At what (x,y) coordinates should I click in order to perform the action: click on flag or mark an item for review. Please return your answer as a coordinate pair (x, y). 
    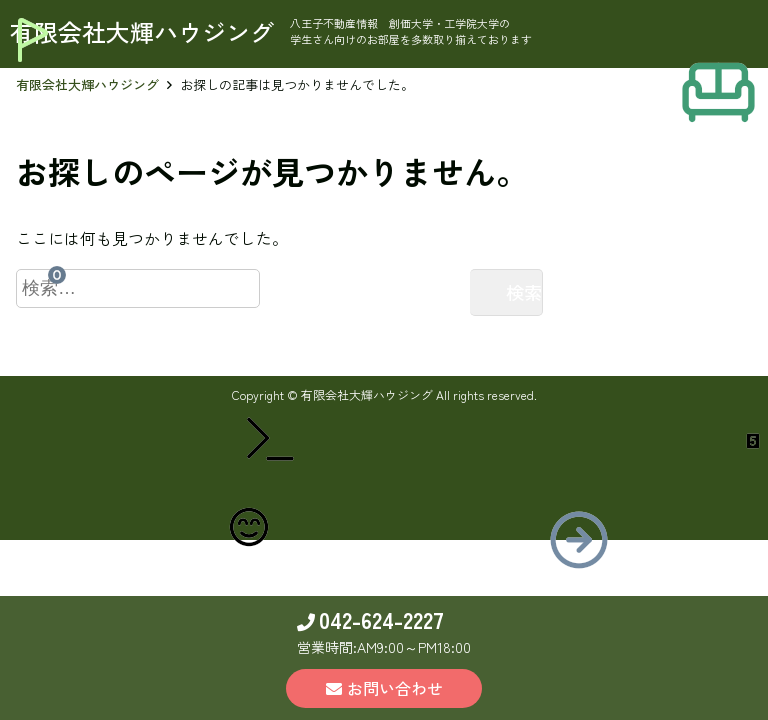
    Looking at the image, I should click on (32, 40).